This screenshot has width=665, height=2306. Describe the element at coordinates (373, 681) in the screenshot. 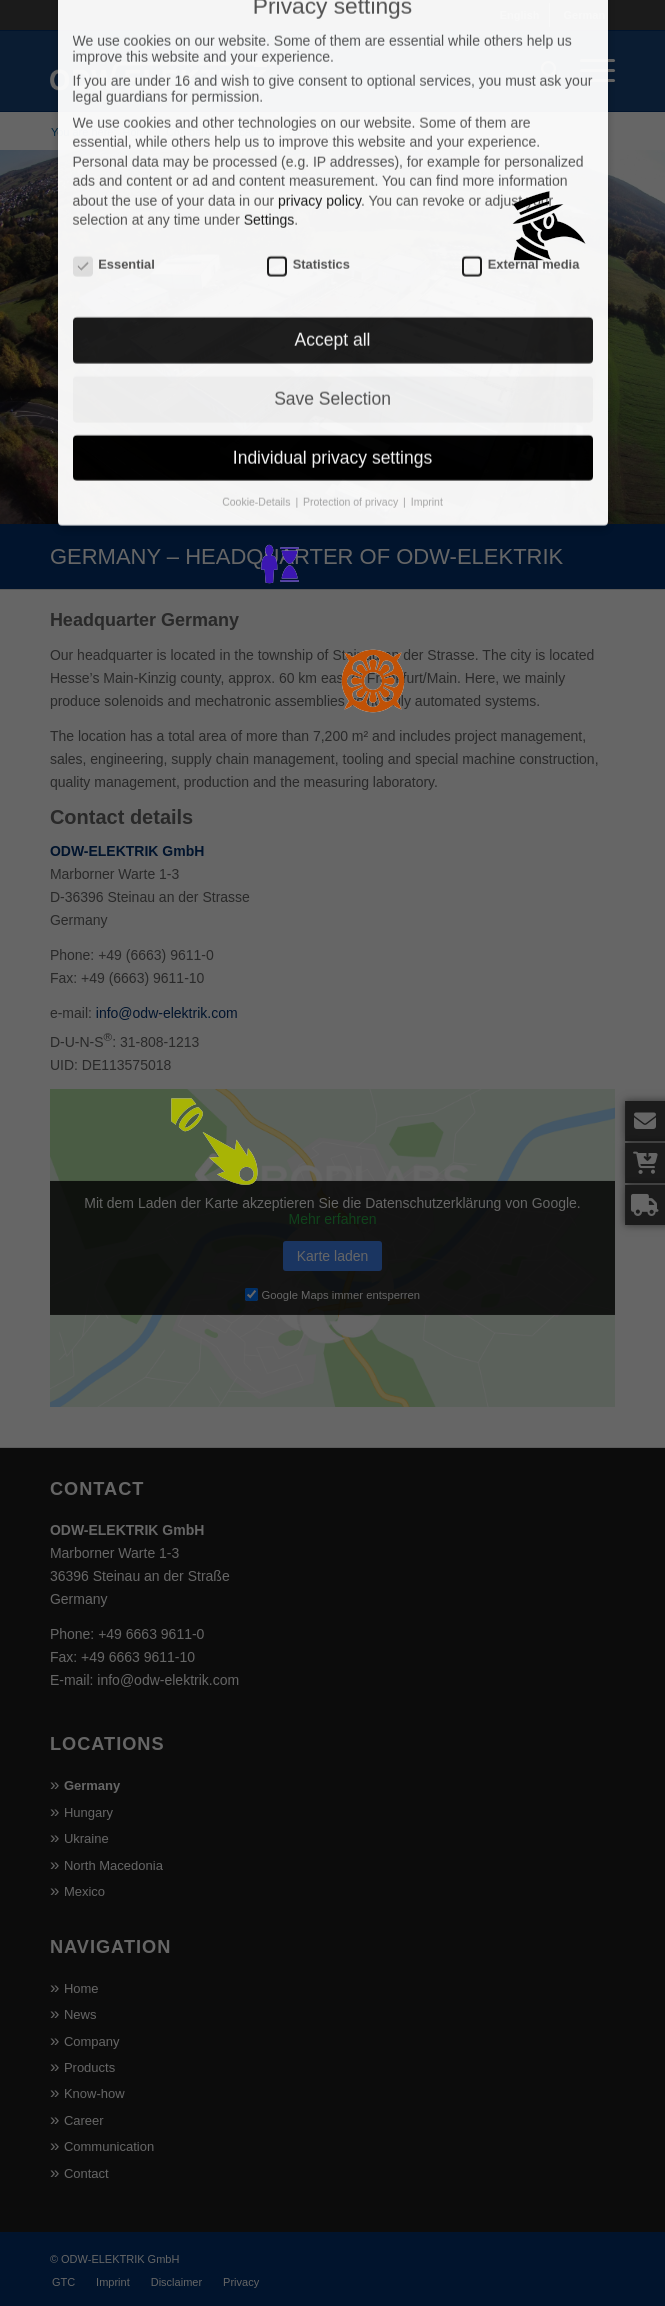

I see `decorative floral game emblem or badge` at that location.